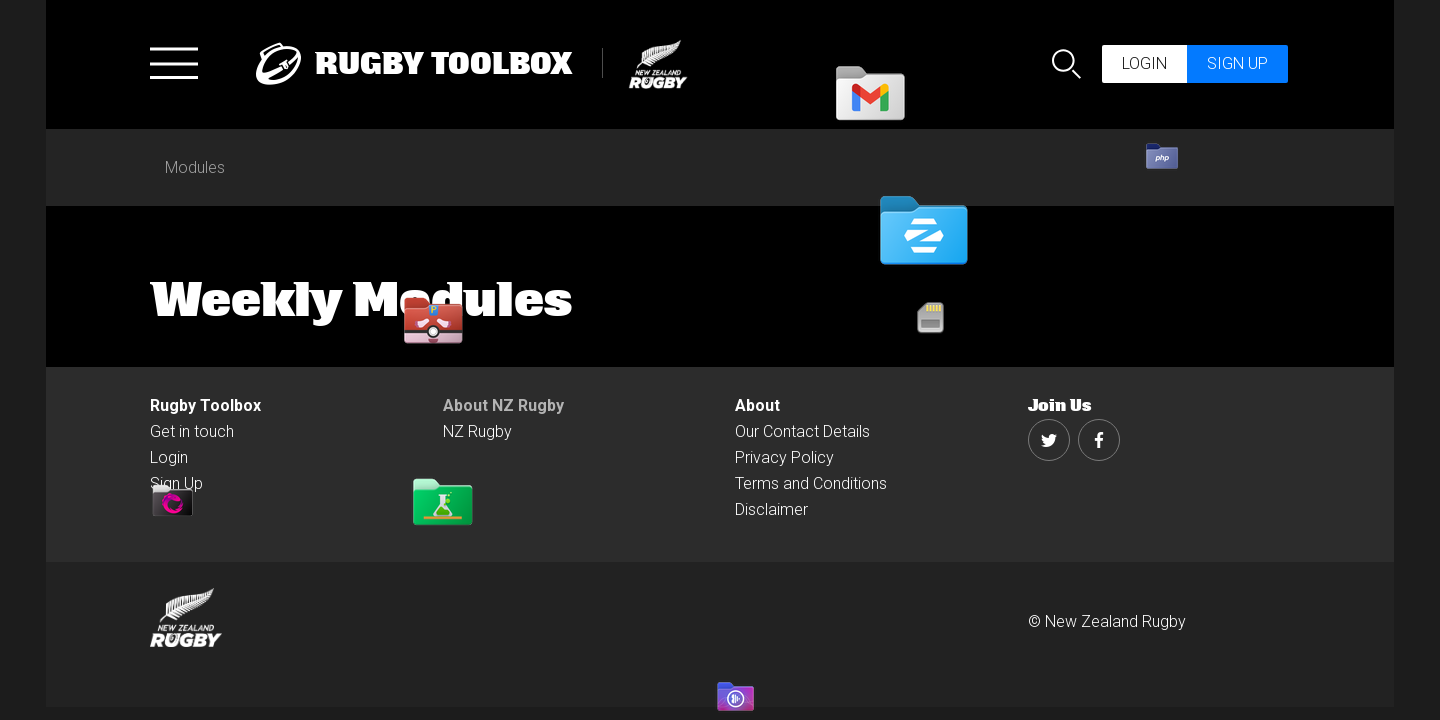  What do you see at coordinates (433, 322) in the screenshot?
I see `open pokémon-themed folder` at bounding box center [433, 322].